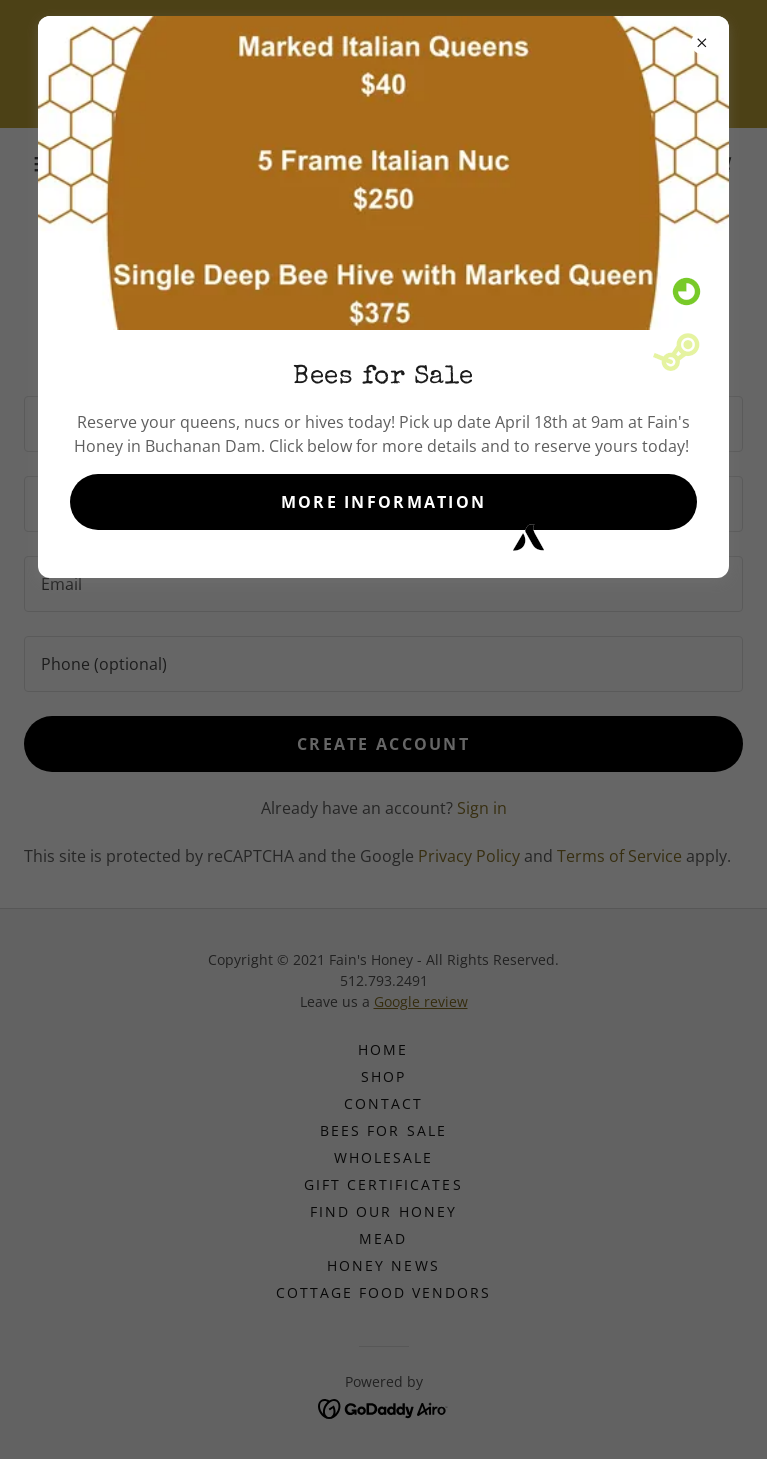 The width and height of the screenshot is (767, 1459). I want to click on indicates loading or processing in progress, so click(686, 291).